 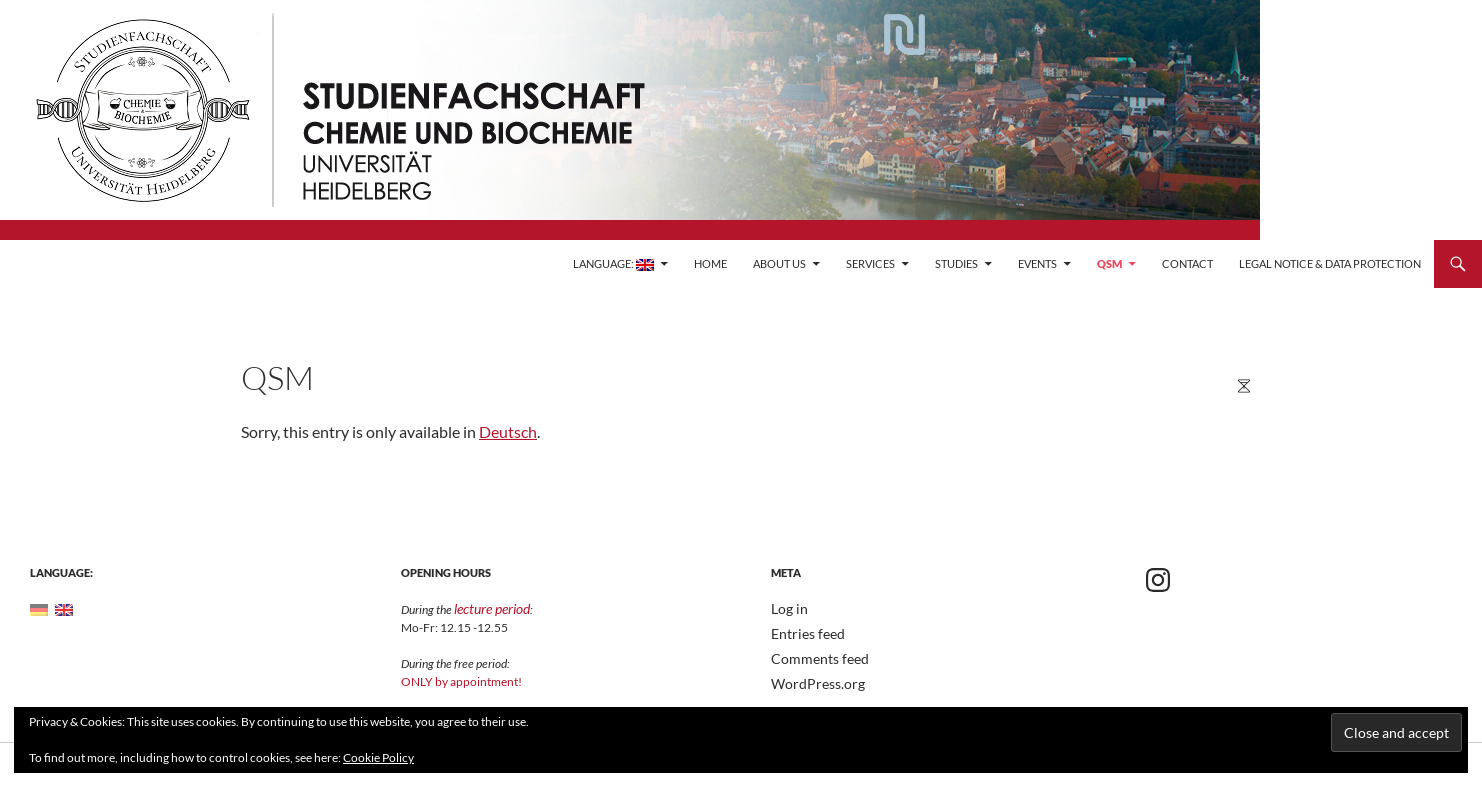 What do you see at coordinates (904, 34) in the screenshot?
I see `view prices in Israeli shekels` at bounding box center [904, 34].